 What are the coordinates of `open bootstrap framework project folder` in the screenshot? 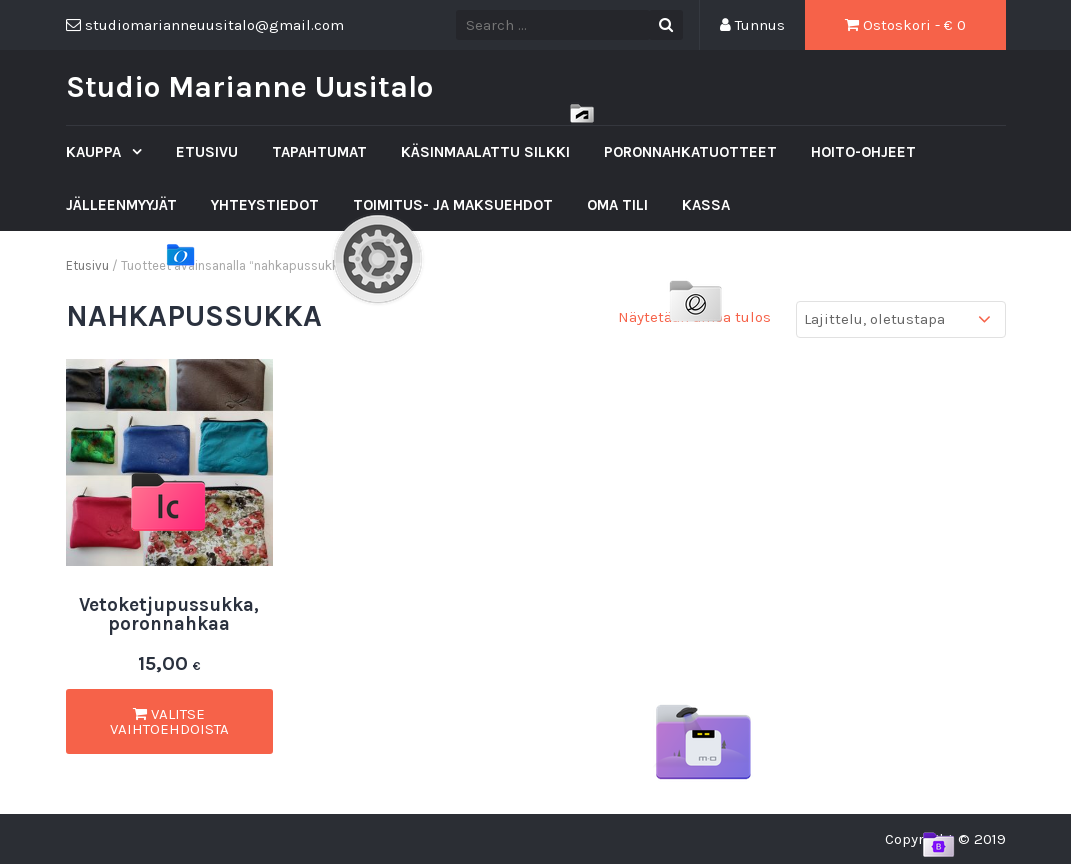 It's located at (938, 845).